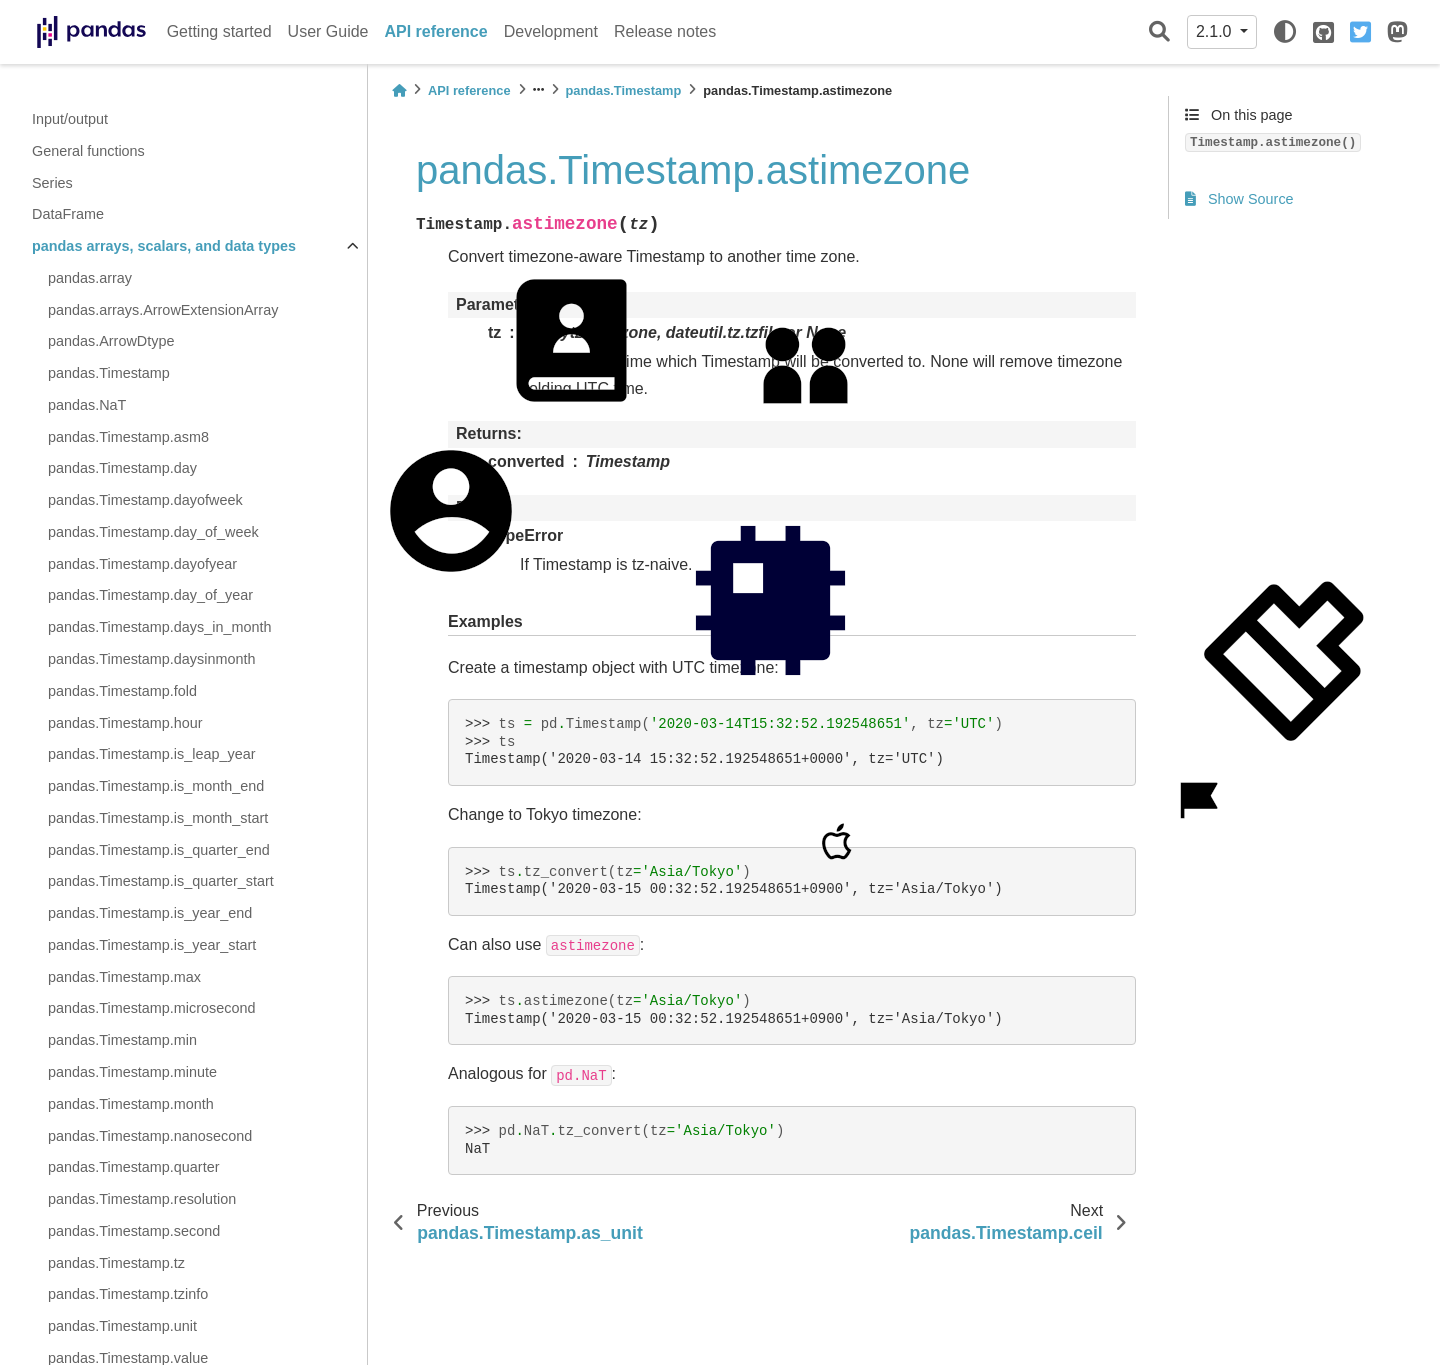 This screenshot has height=1365, width=1440. What do you see at coordinates (837, 841) in the screenshot?
I see `apple company logo` at bounding box center [837, 841].